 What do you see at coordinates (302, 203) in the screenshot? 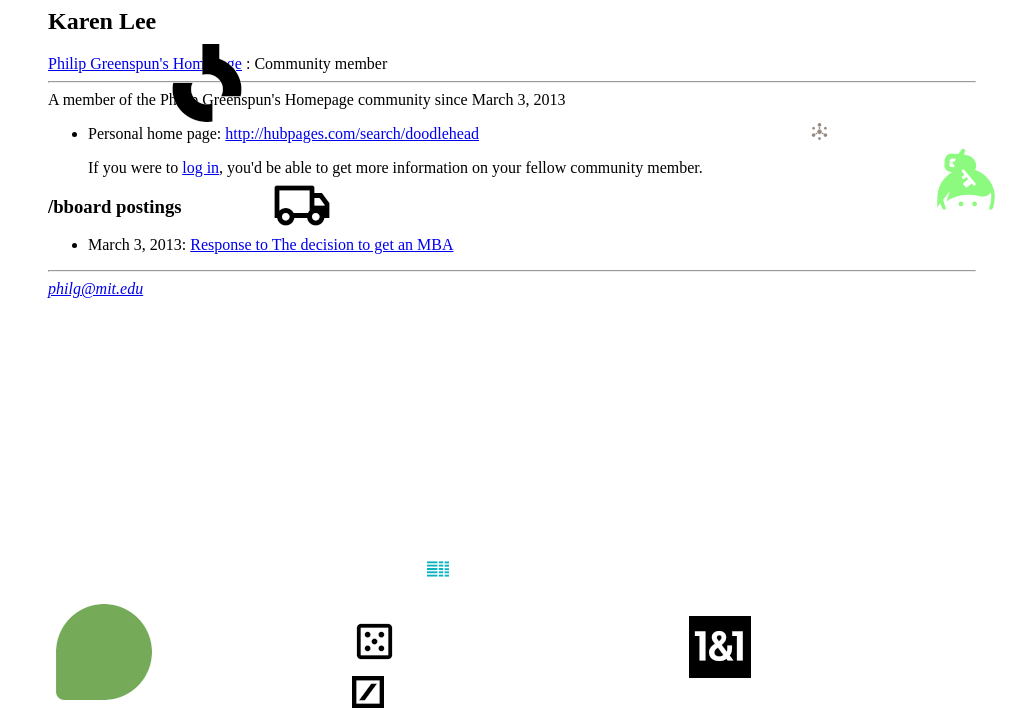
I see `track your delivery status` at bounding box center [302, 203].